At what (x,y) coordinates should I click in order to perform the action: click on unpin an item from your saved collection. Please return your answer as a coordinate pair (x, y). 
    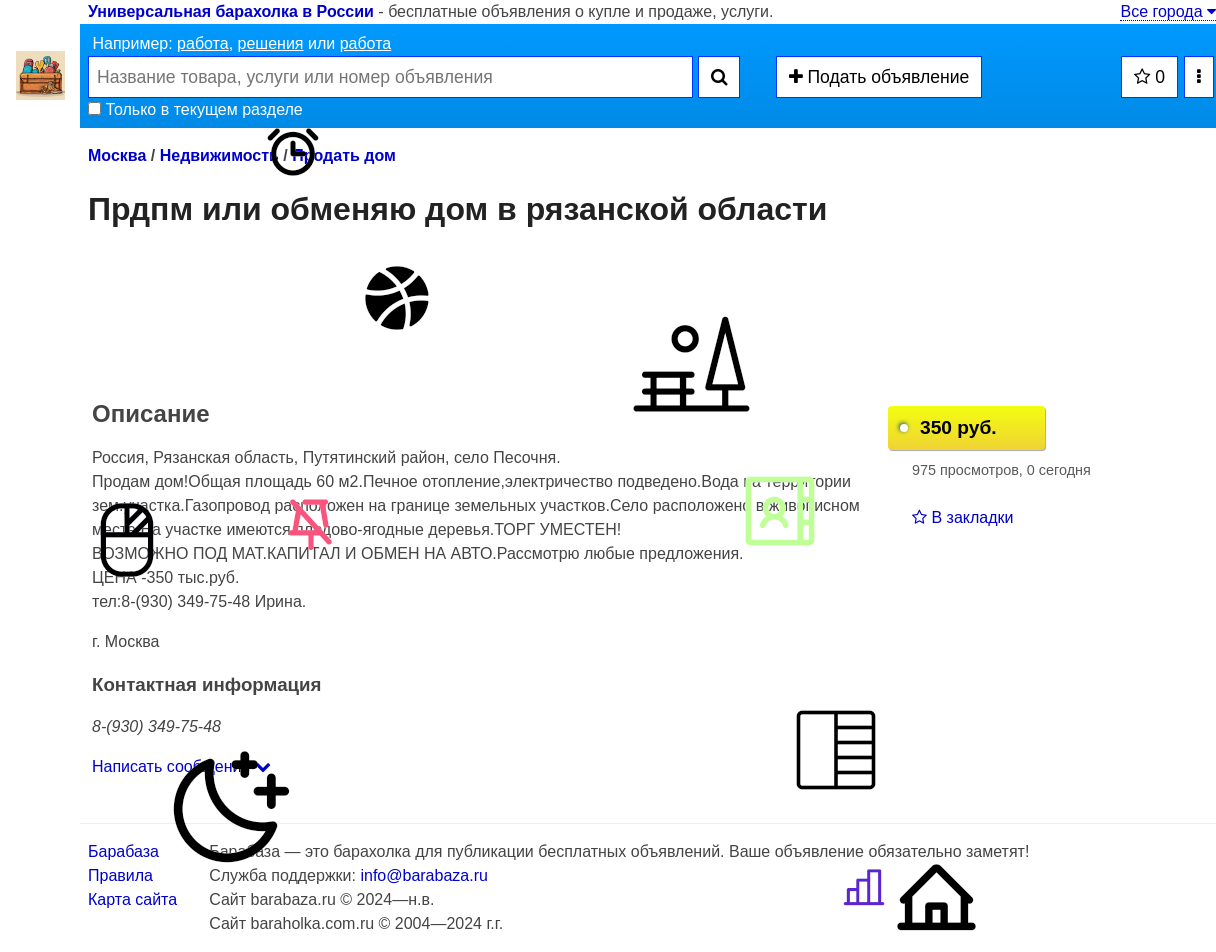
    Looking at the image, I should click on (311, 522).